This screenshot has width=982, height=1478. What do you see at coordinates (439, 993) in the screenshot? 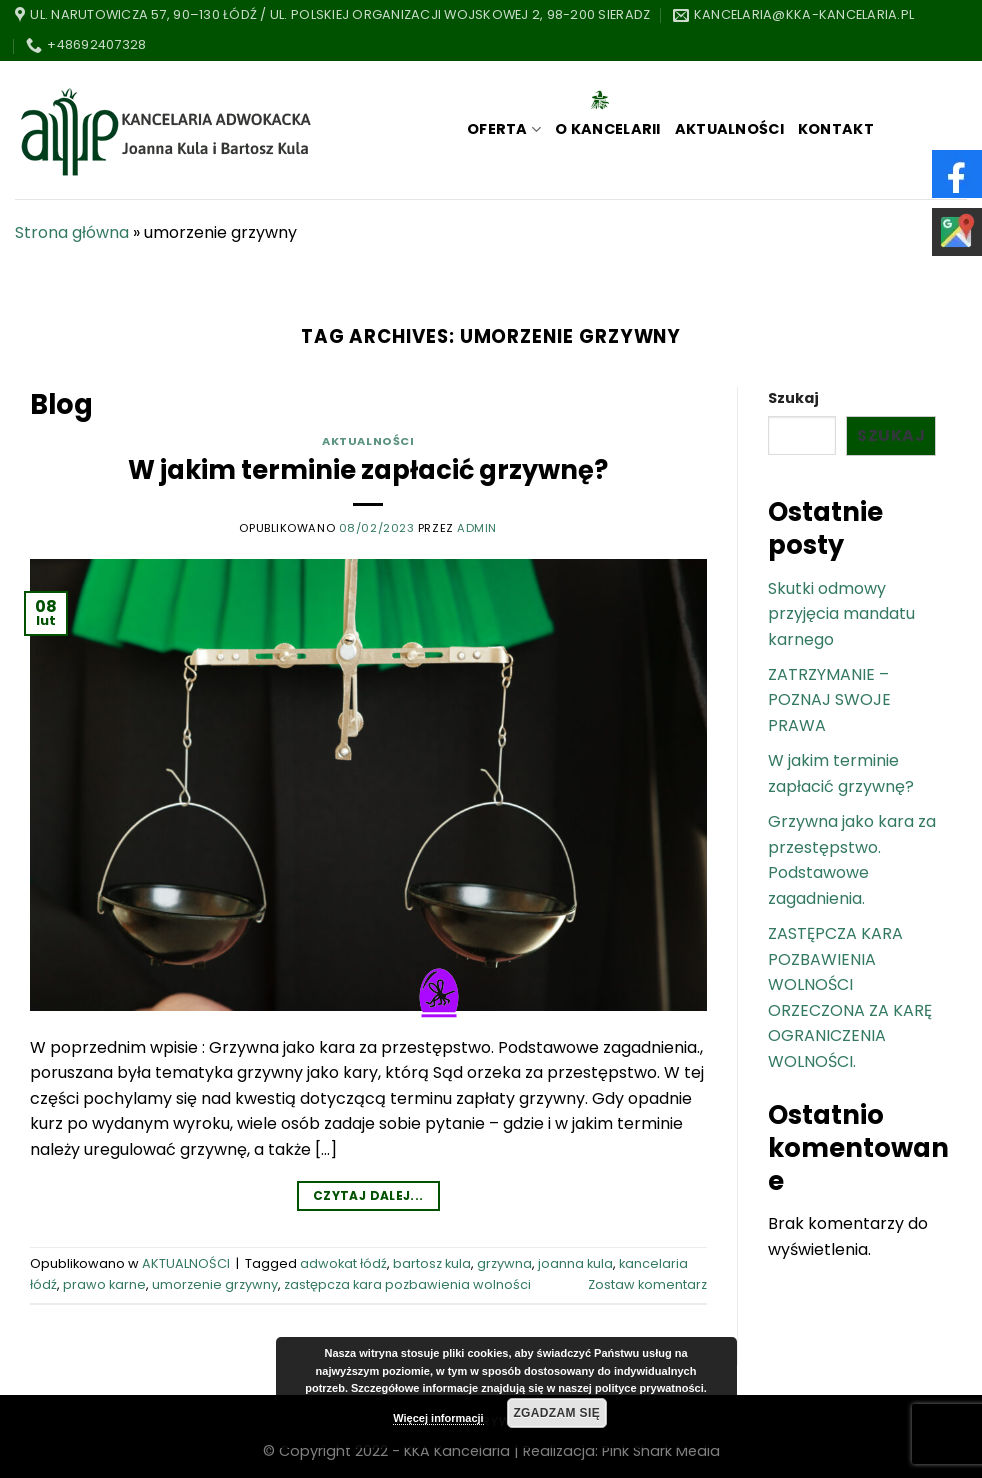
I see `prehistoric or fossil-themed game element` at bounding box center [439, 993].